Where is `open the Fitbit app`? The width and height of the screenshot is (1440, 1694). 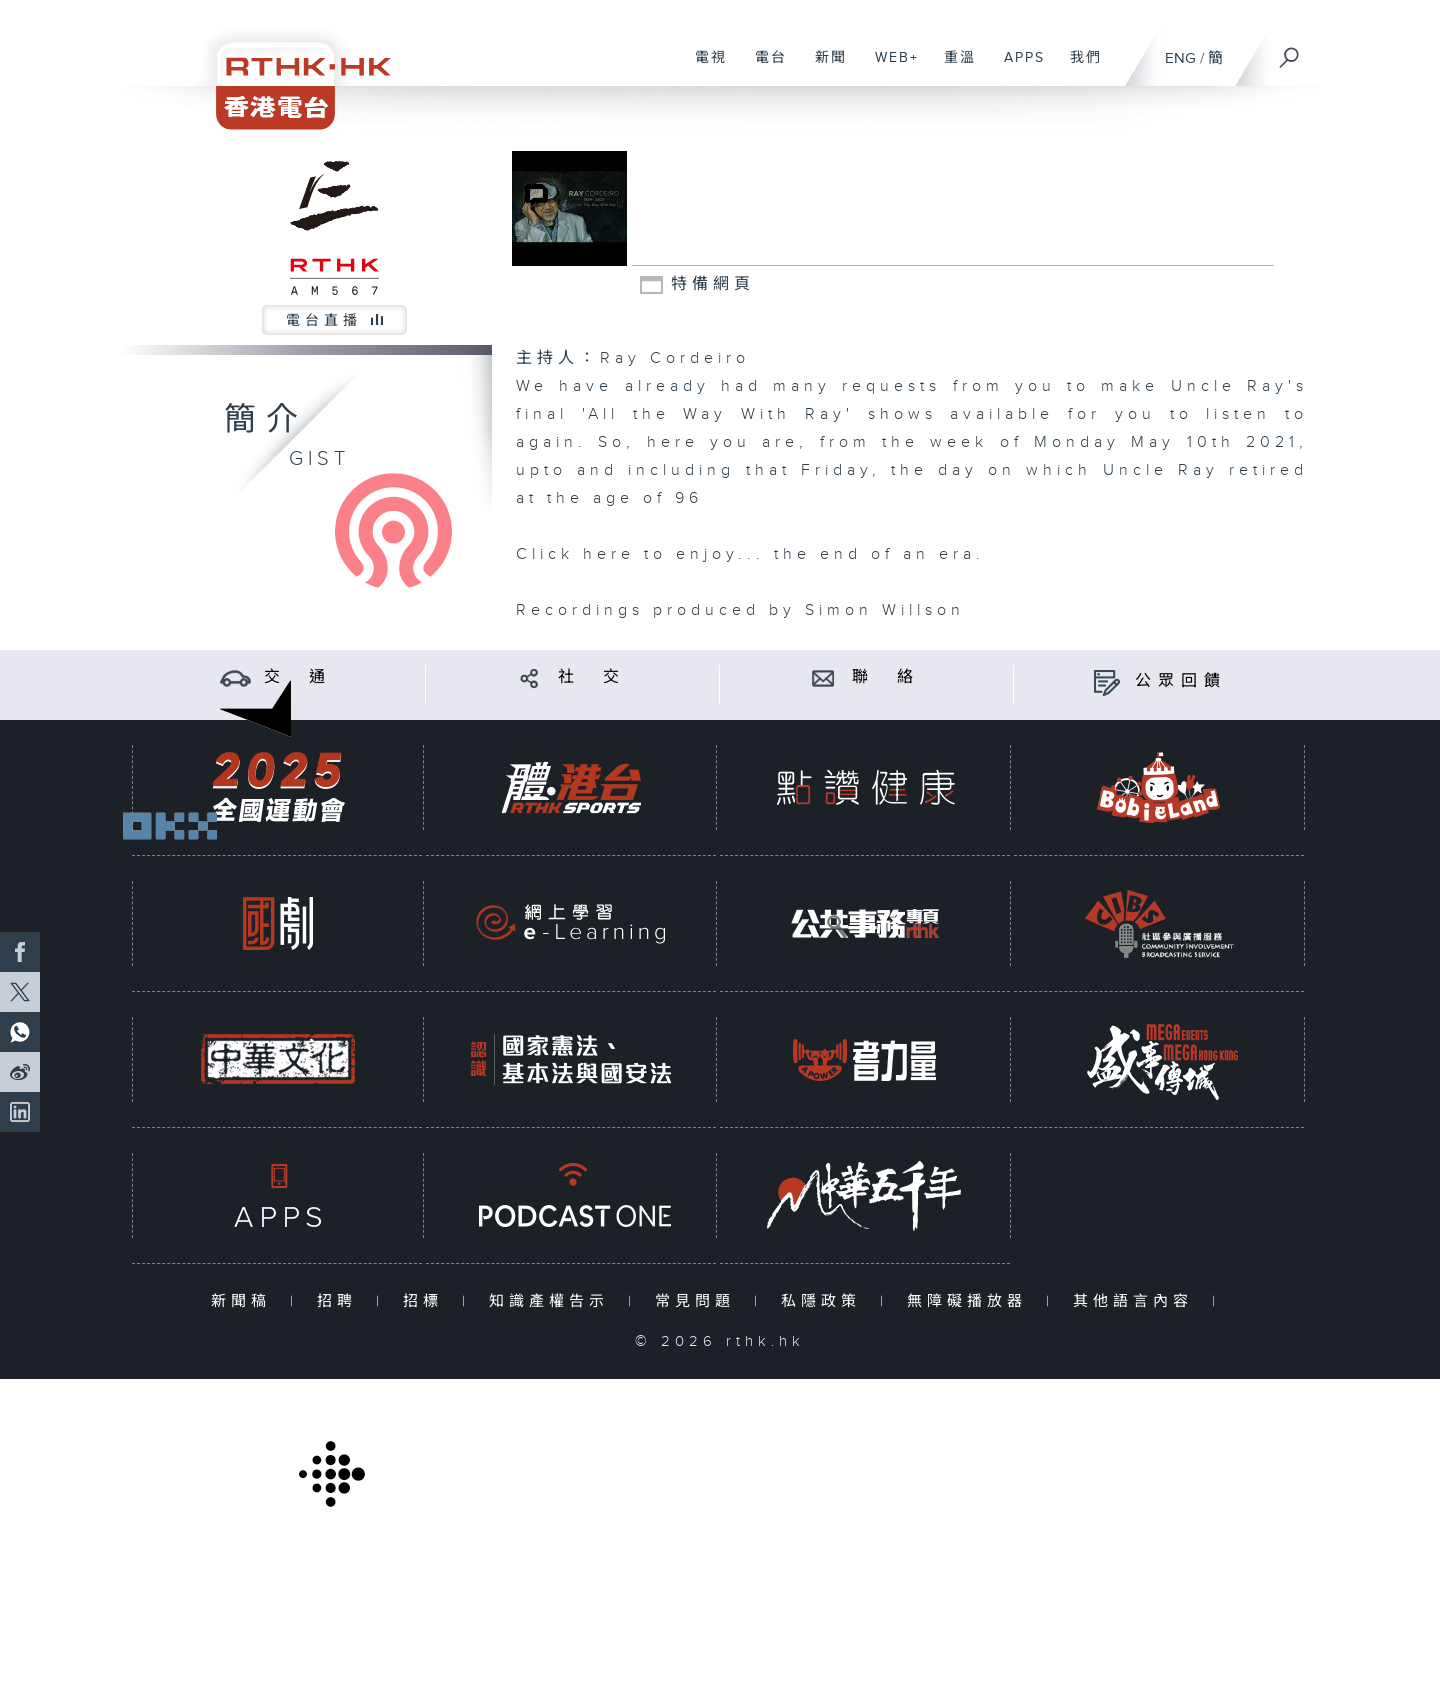
open the Fitbit app is located at coordinates (332, 1474).